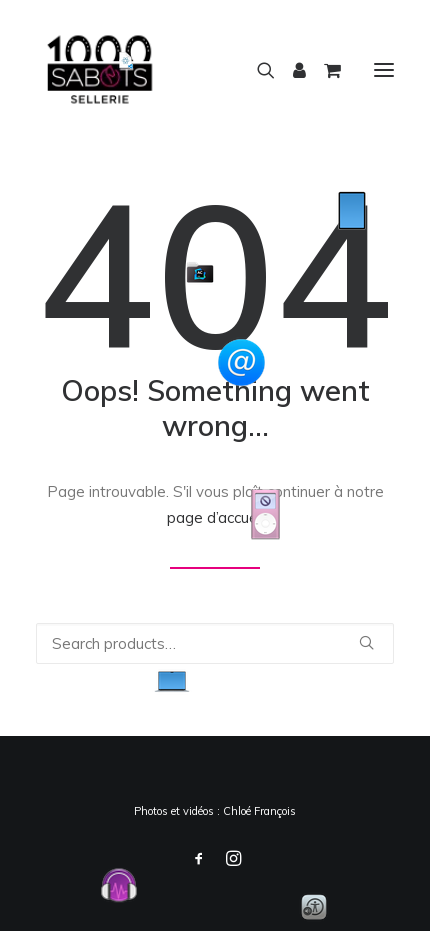 This screenshot has height=931, width=430. What do you see at coordinates (119, 885) in the screenshot?
I see `audio output device connected` at bounding box center [119, 885].